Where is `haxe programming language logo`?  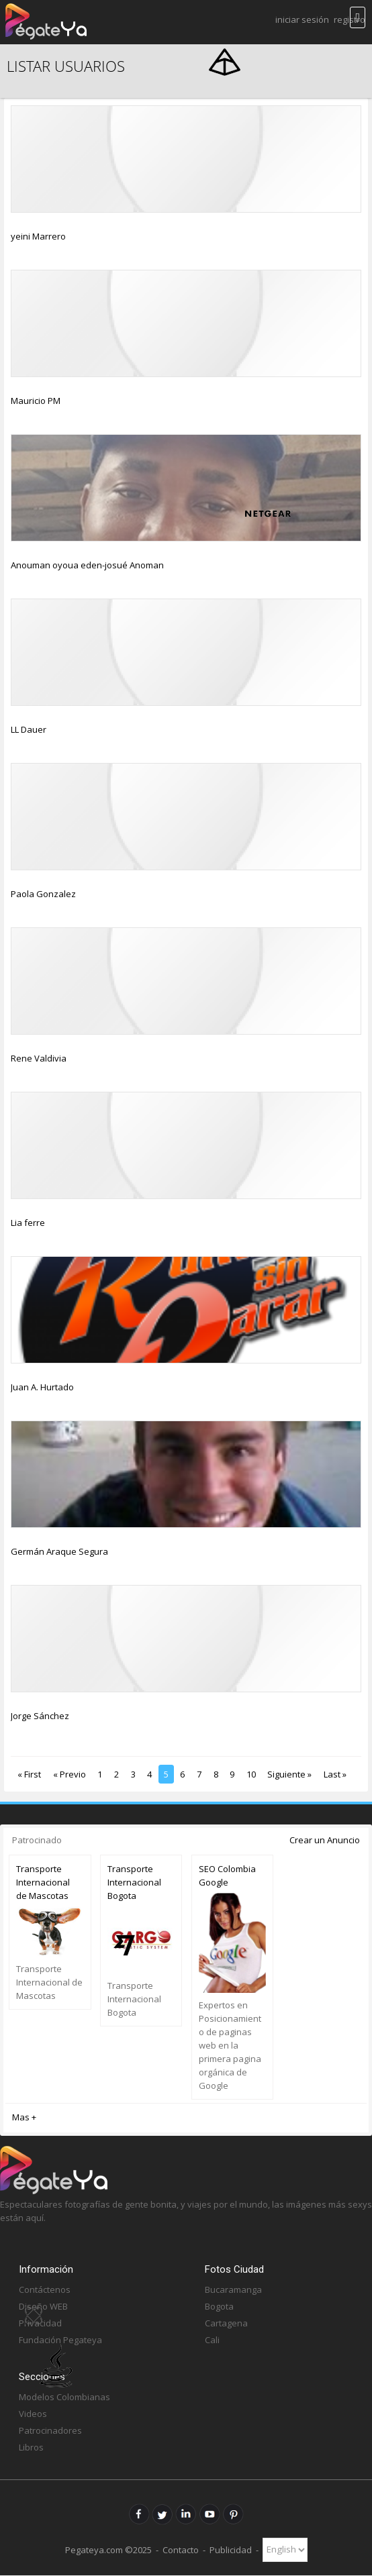 haxe programming language logo is located at coordinates (34, 2316).